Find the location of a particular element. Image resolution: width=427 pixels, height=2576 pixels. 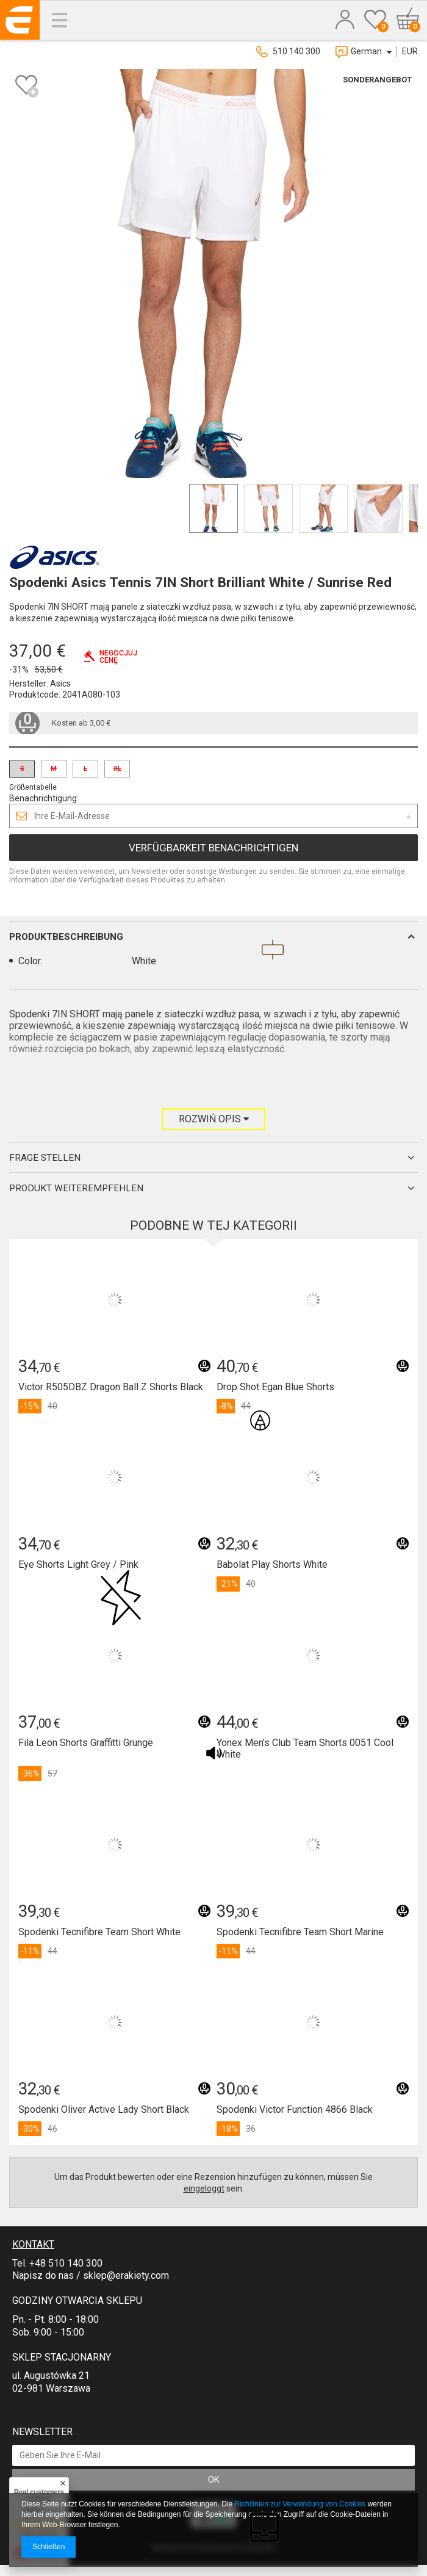

adjust audio volume is located at coordinates (214, 1753).